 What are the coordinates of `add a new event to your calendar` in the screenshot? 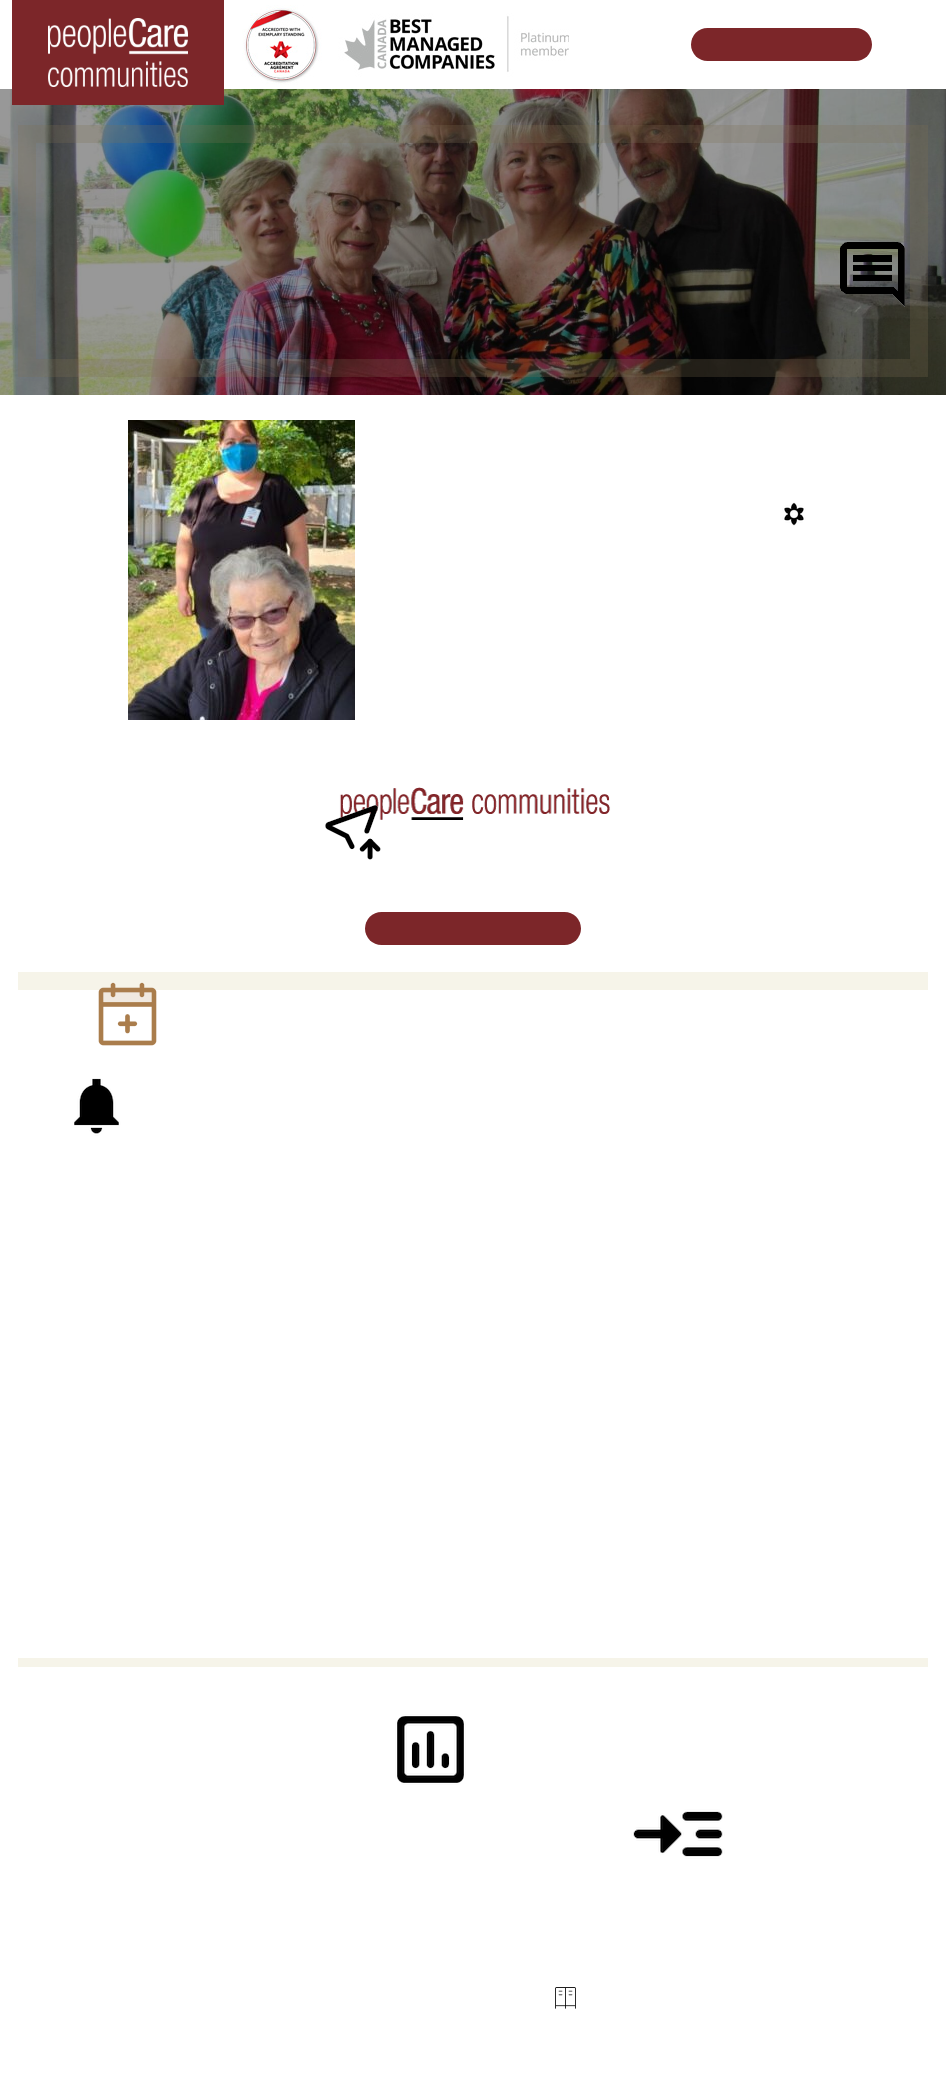 It's located at (127, 1016).